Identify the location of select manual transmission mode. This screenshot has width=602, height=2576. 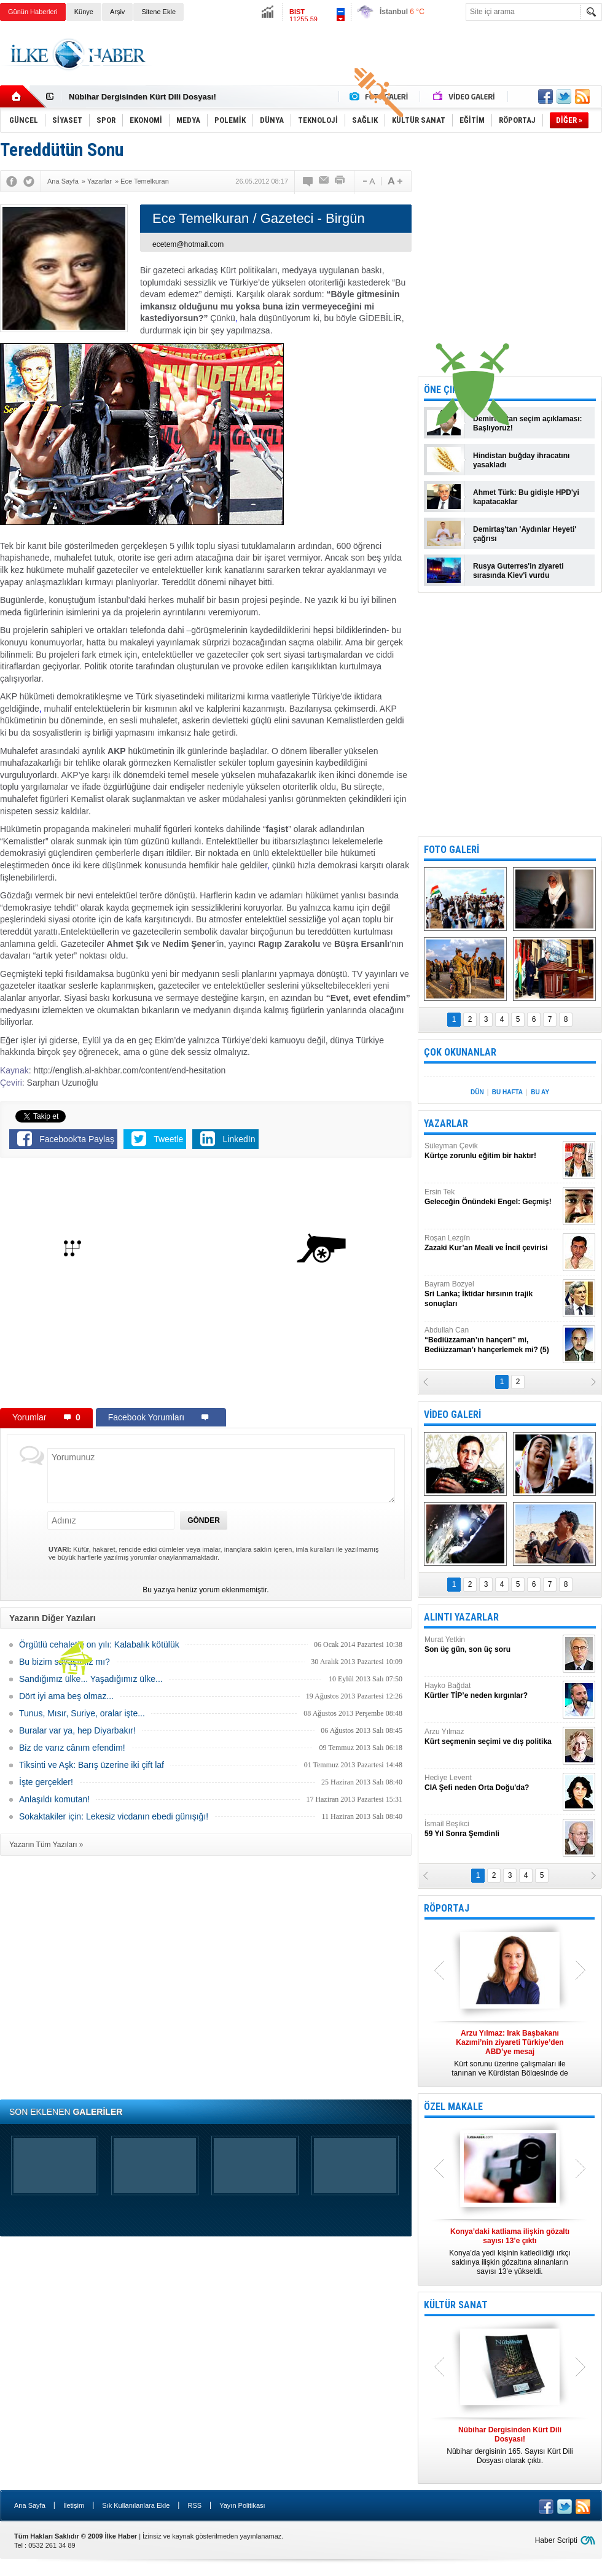
(72, 1248).